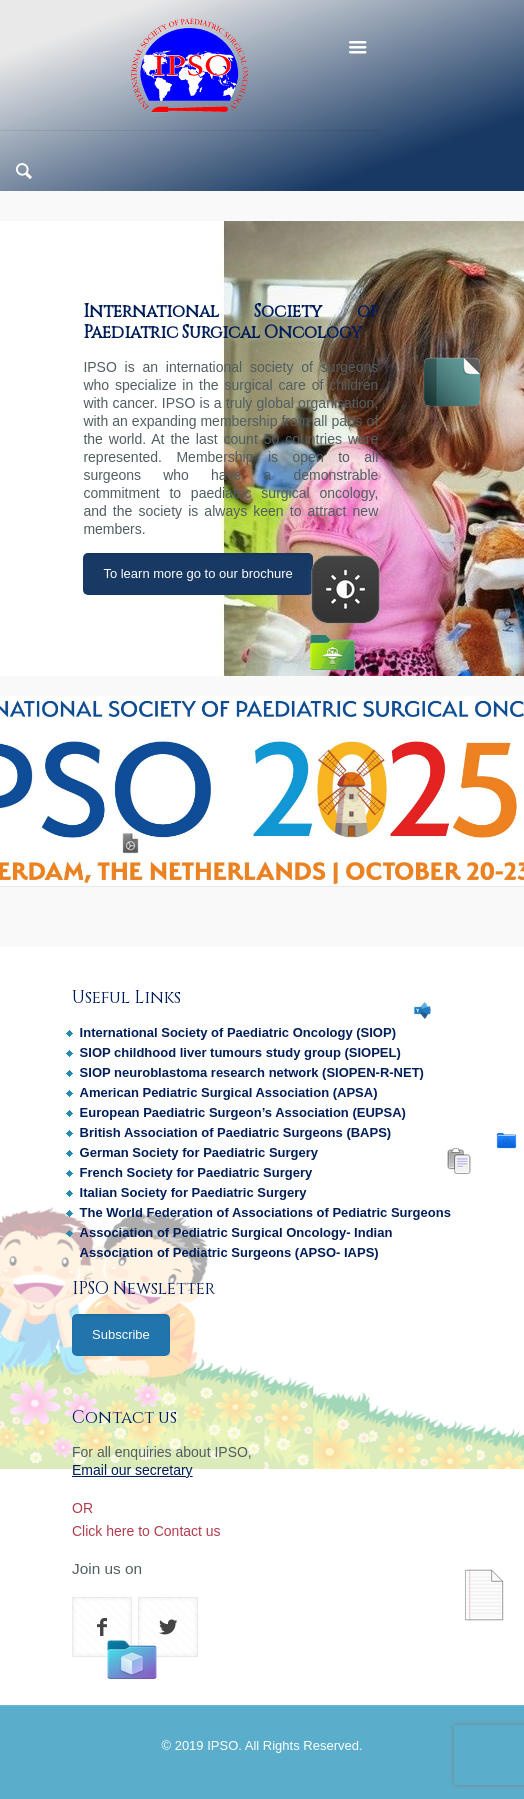  Describe the element at coordinates (345, 590) in the screenshot. I see `toggle night light or night shift mode` at that location.